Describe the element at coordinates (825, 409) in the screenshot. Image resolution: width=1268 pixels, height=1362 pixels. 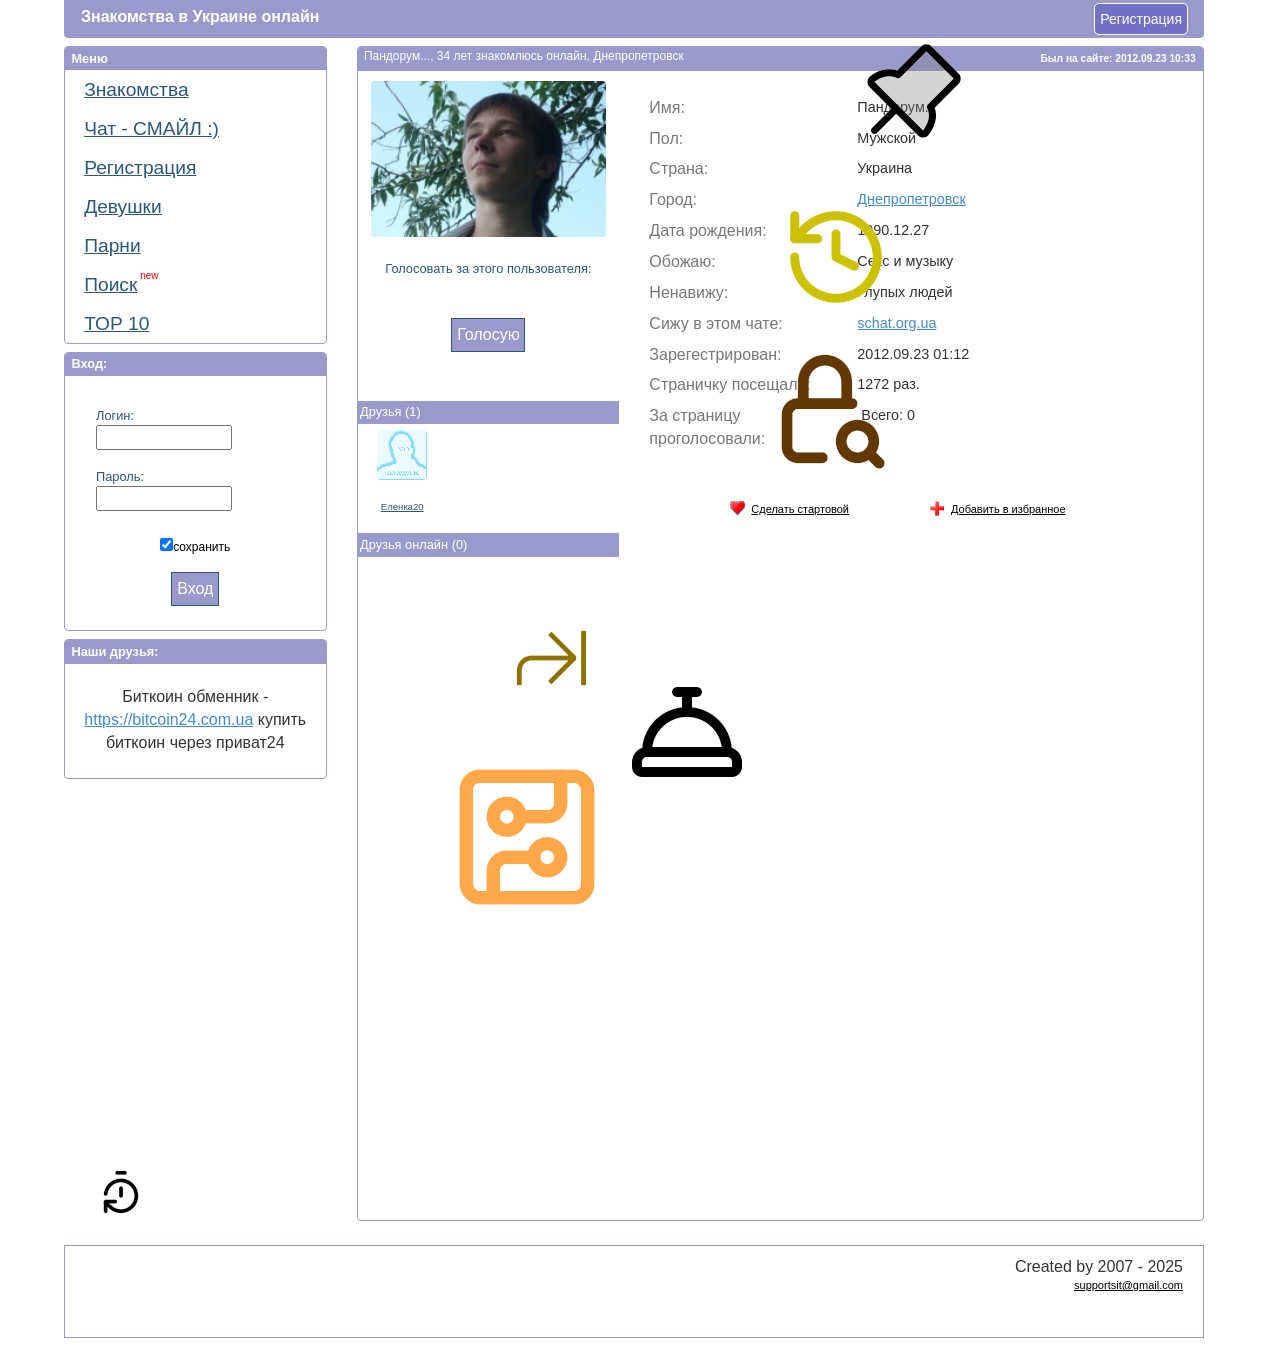
I see `search for locked or encrypted files` at that location.